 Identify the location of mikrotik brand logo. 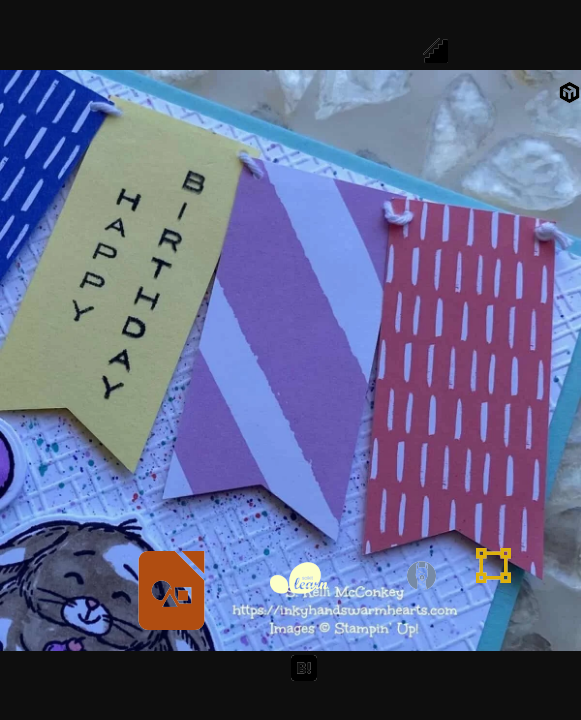
(569, 92).